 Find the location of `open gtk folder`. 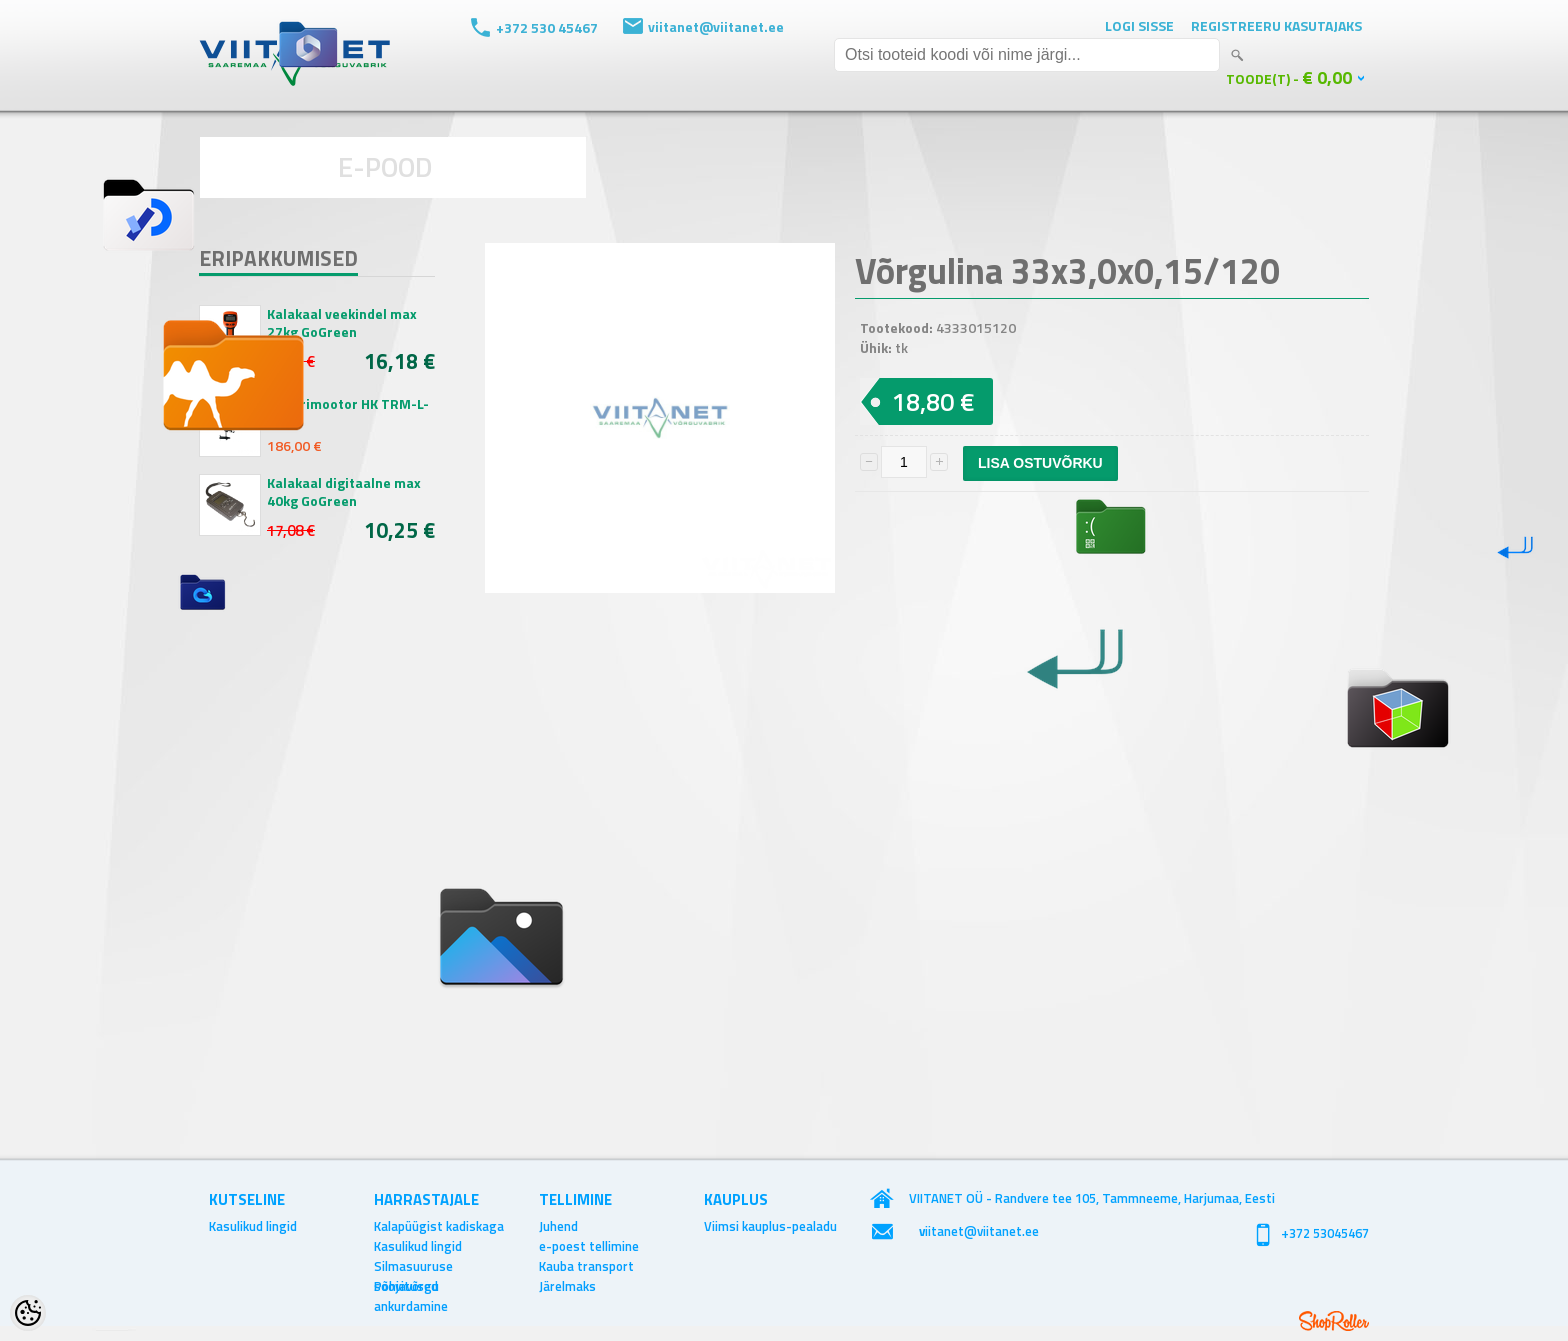

open gtk folder is located at coordinates (1397, 710).